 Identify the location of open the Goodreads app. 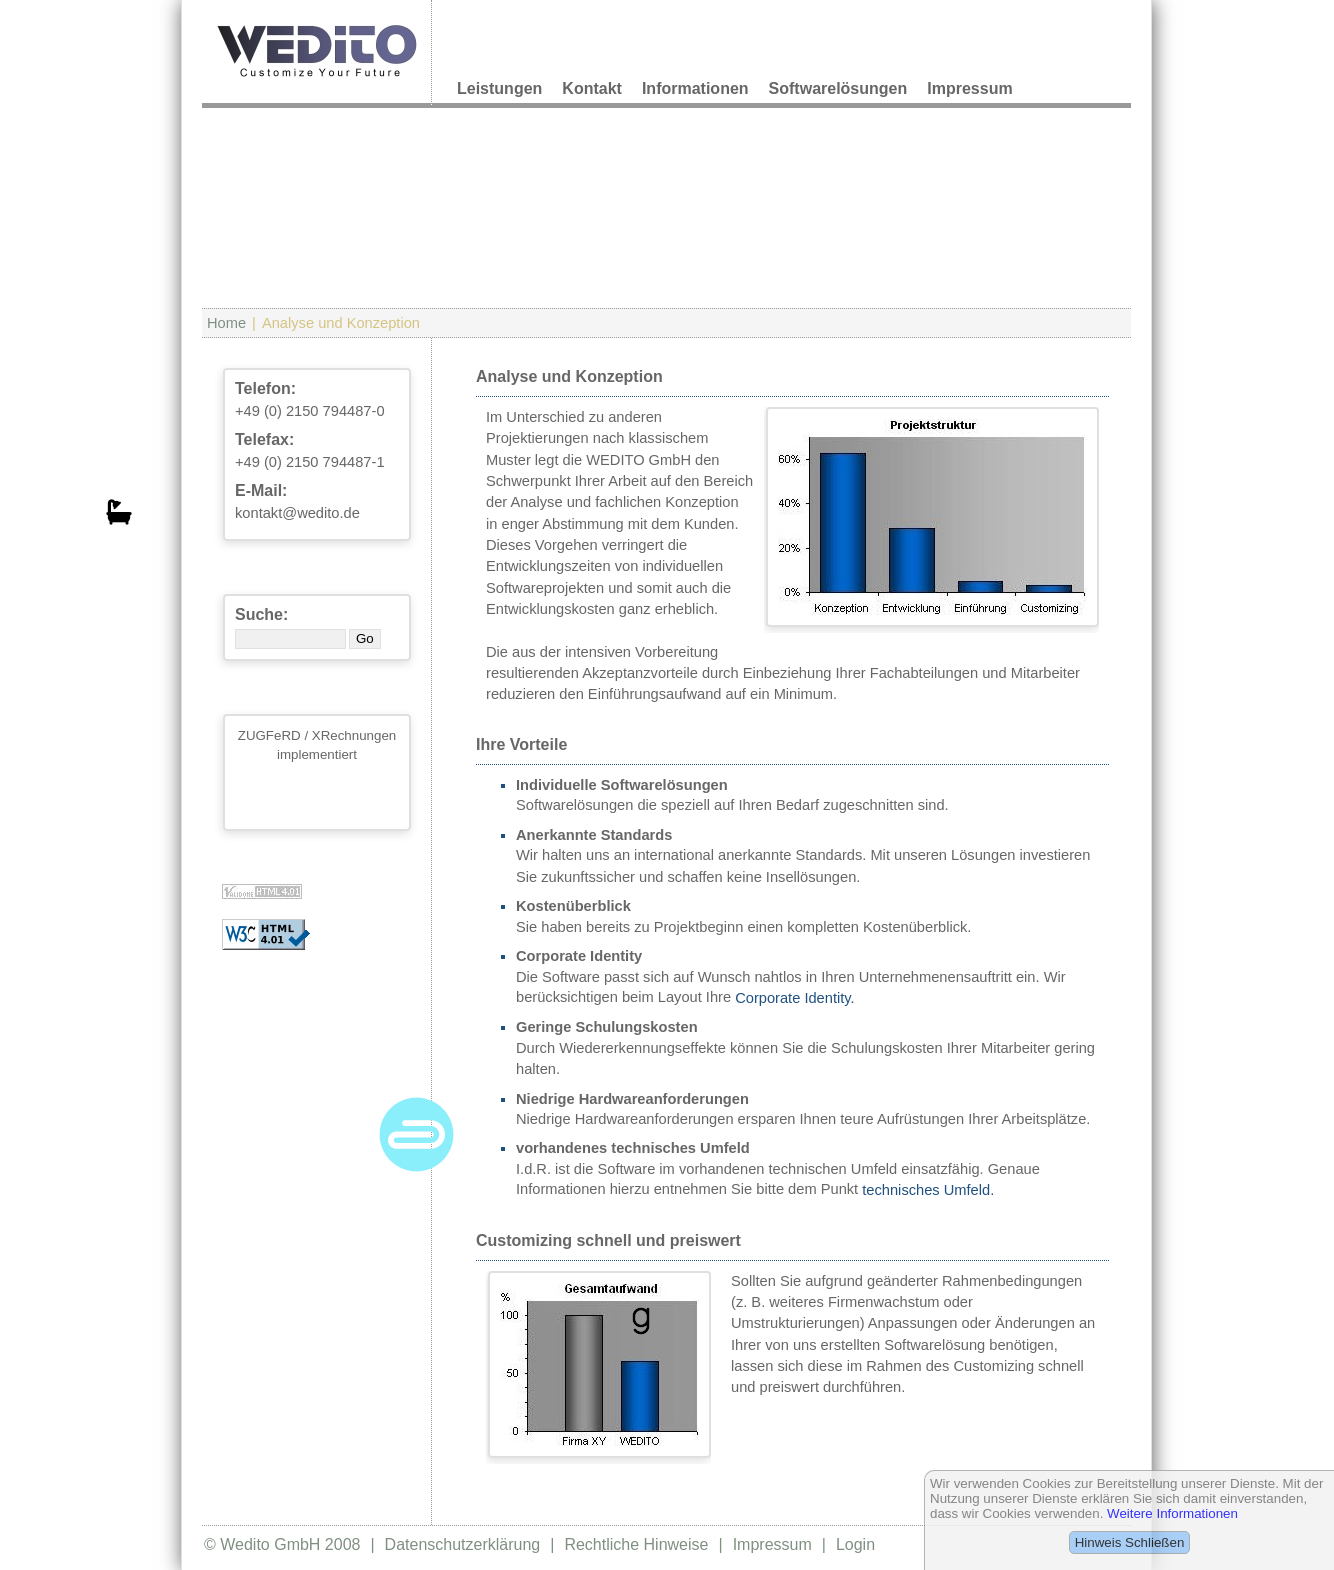
(641, 1321).